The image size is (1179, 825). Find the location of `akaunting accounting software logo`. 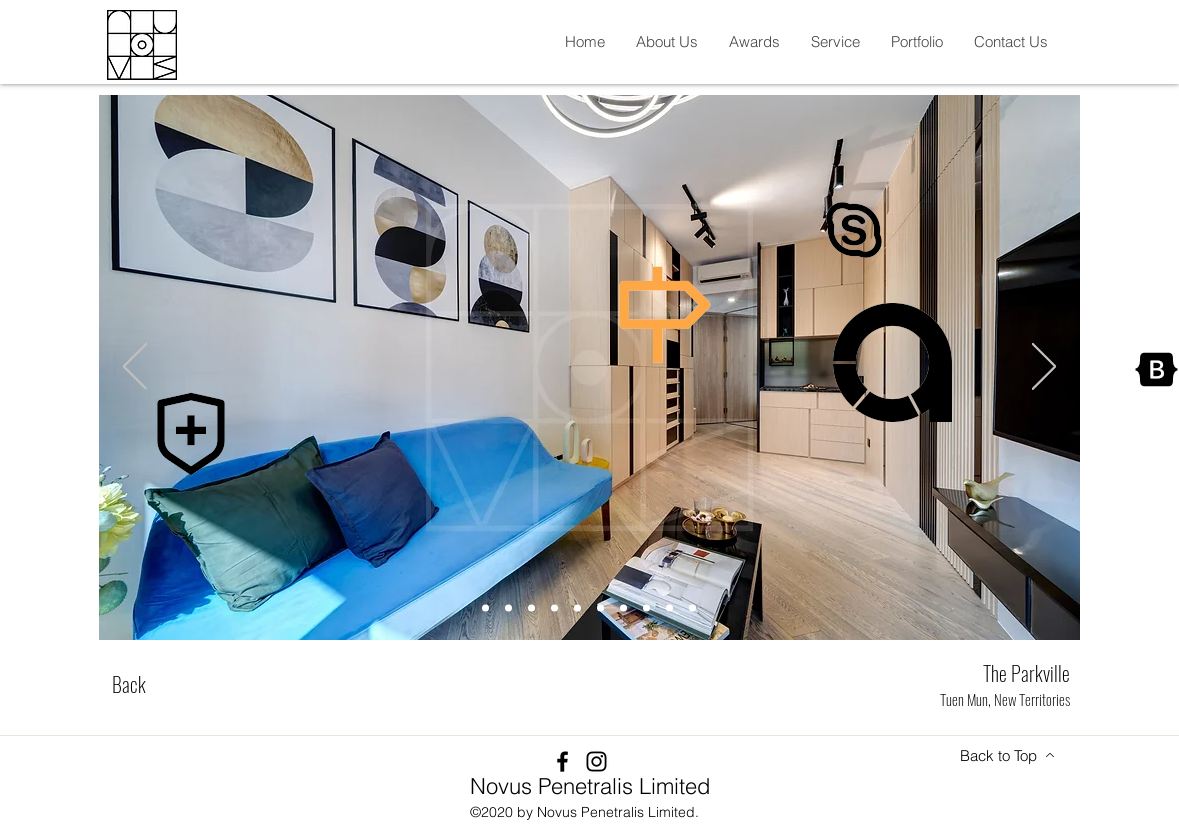

akaunting accounting software logo is located at coordinates (892, 362).